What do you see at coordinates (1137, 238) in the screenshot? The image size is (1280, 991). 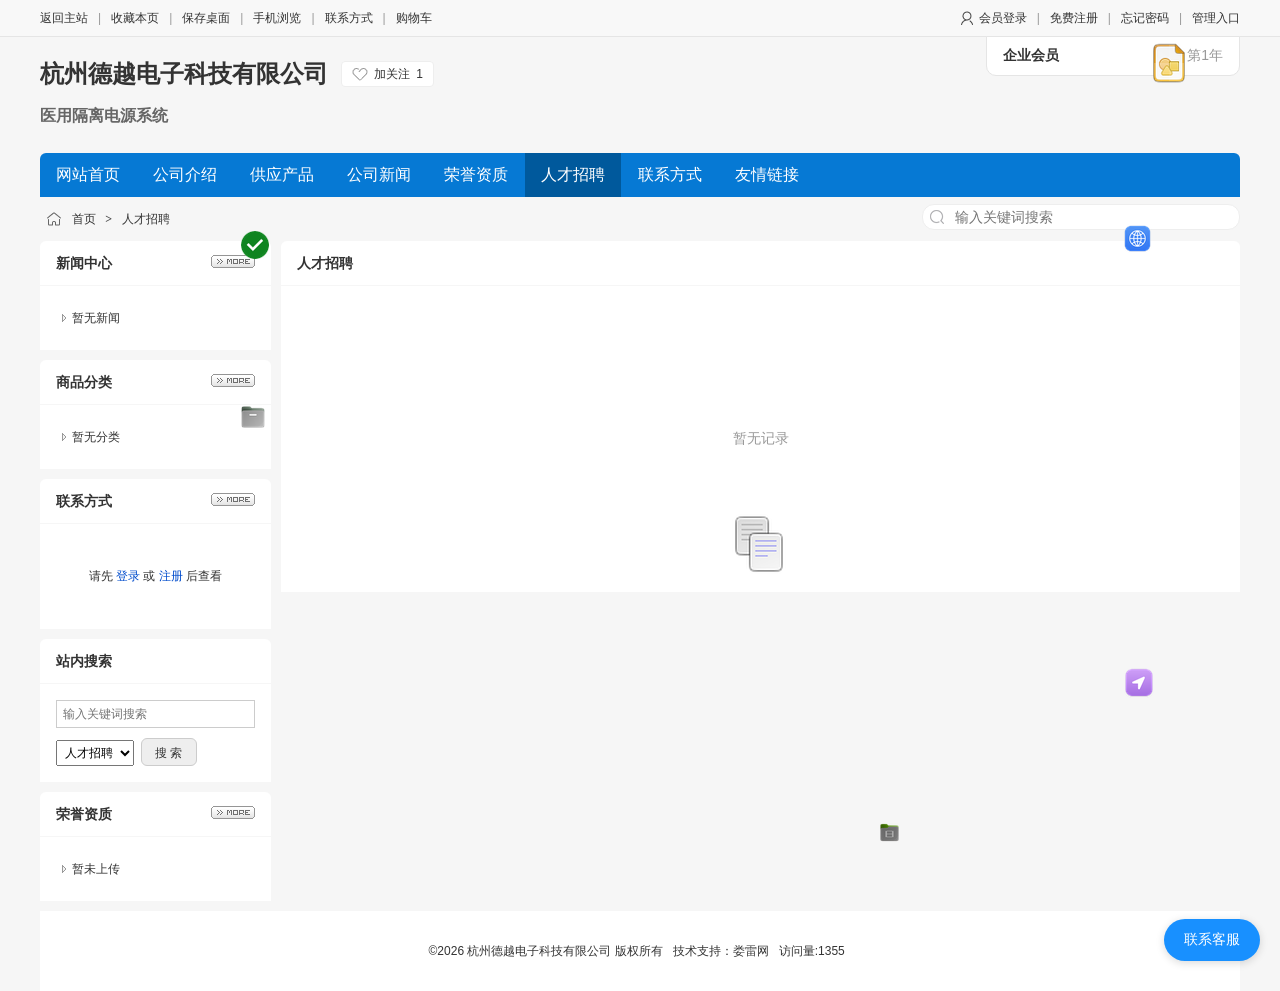 I see `access language learning applications` at bounding box center [1137, 238].